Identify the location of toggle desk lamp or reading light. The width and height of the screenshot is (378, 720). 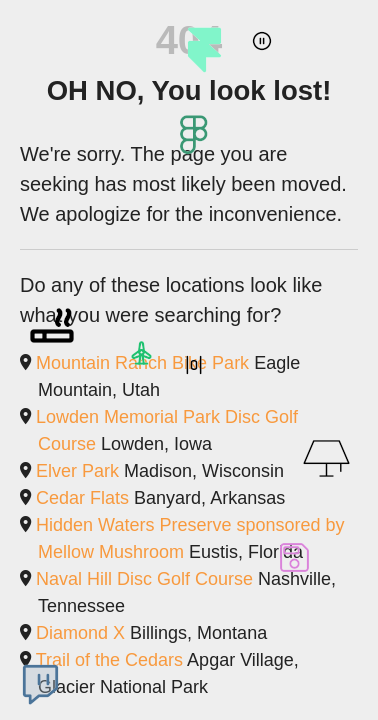
(326, 458).